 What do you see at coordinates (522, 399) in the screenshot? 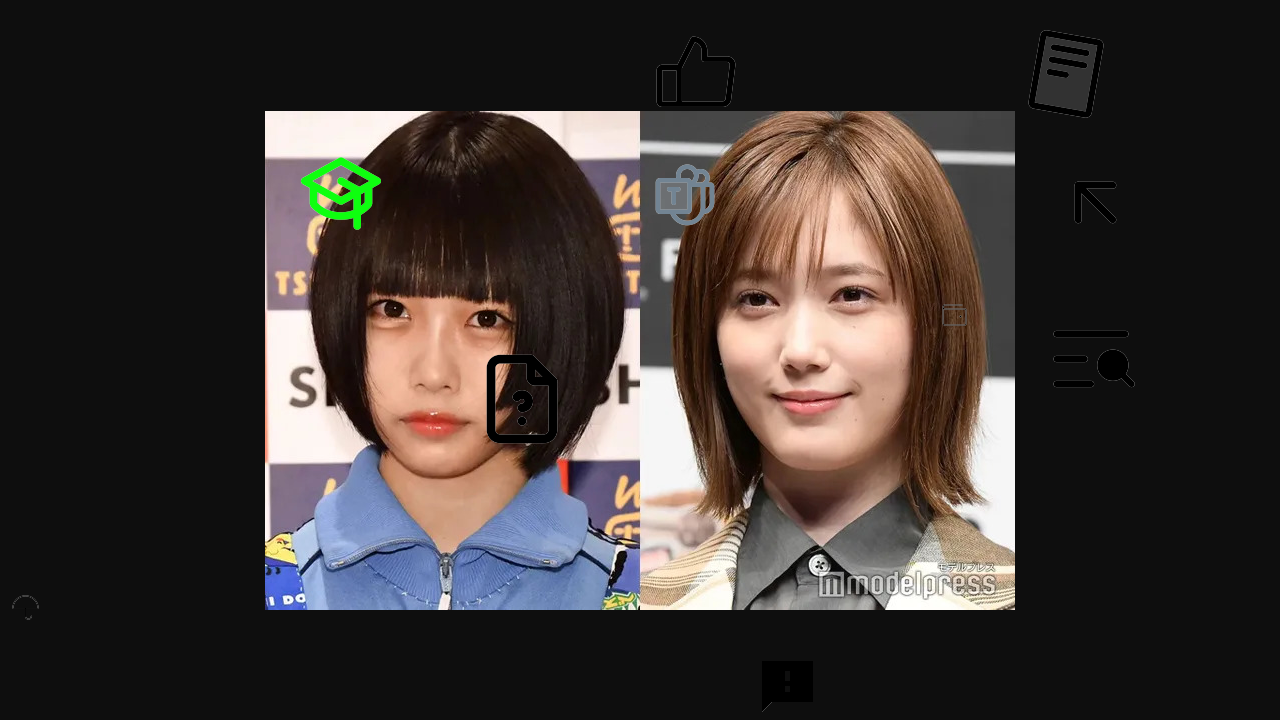
I see `unknown or unrecognized file type` at bounding box center [522, 399].